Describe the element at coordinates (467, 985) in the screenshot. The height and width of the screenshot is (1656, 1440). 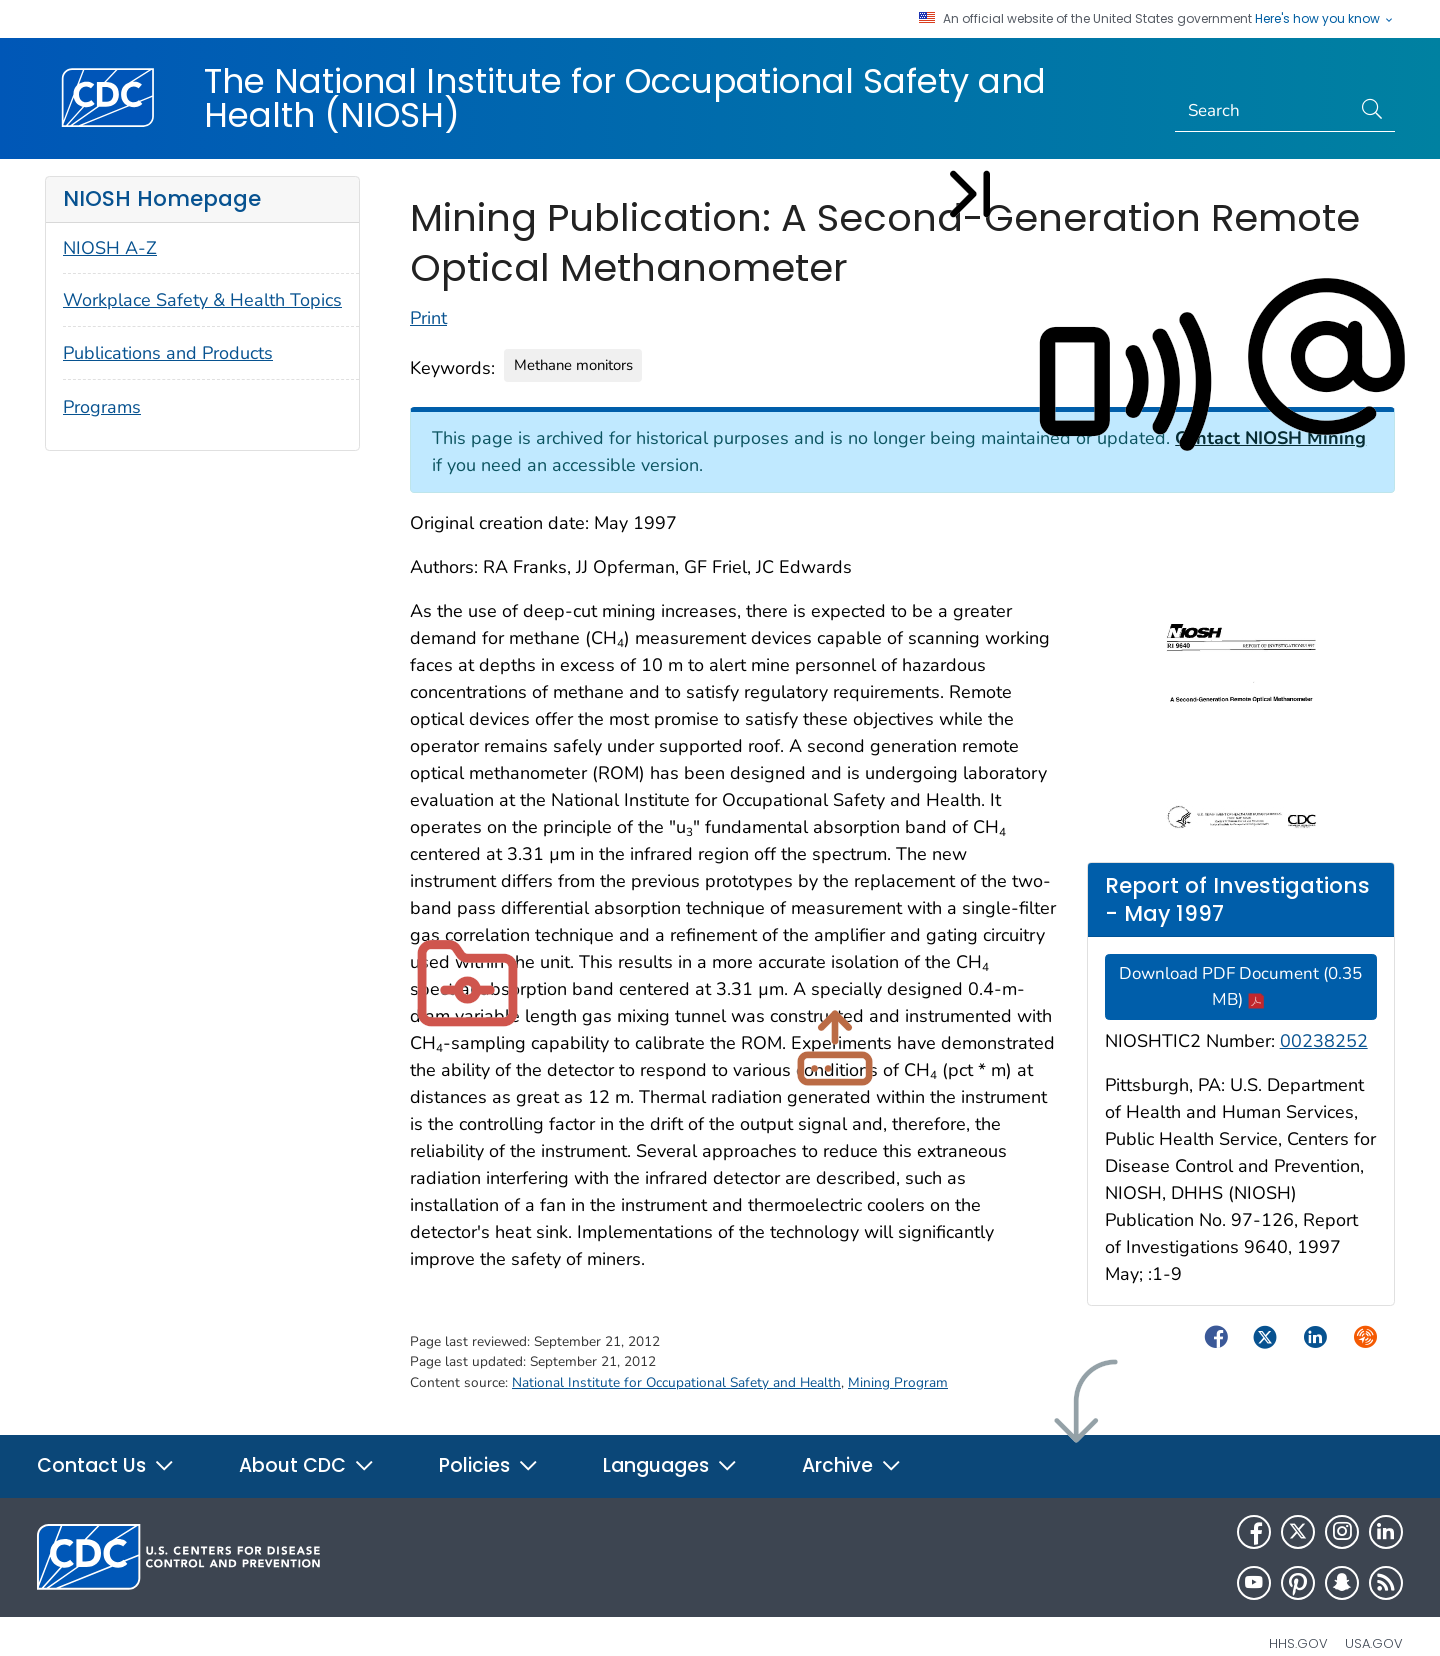
I see `access git repository folder` at that location.